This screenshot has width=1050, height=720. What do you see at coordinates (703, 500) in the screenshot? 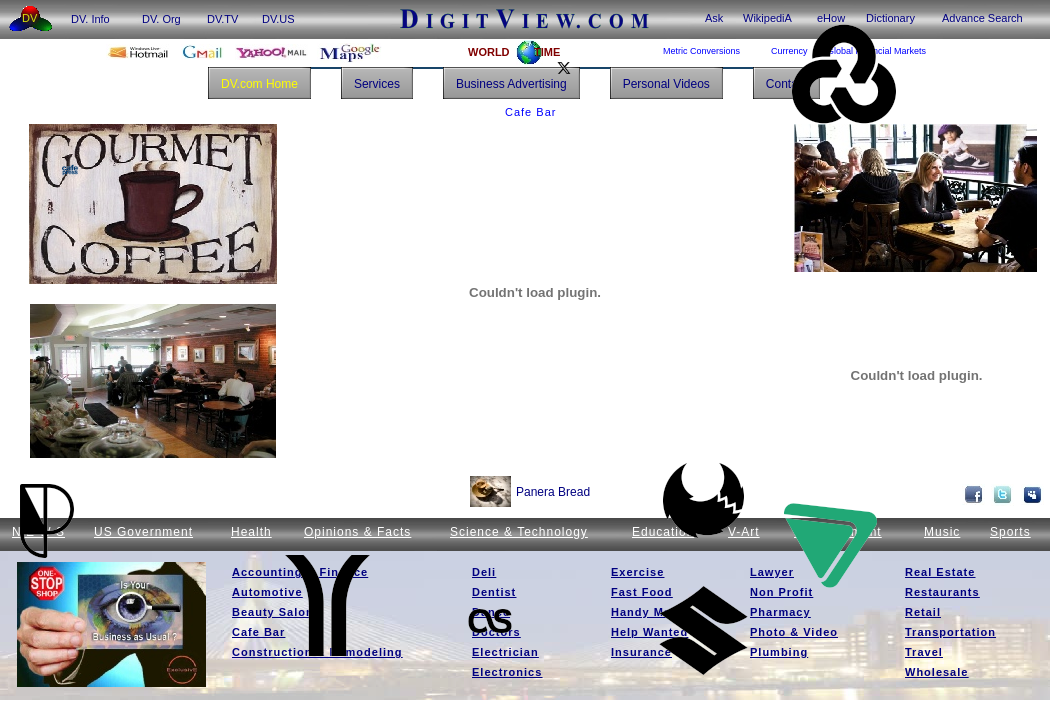
I see `apifox application logo` at bounding box center [703, 500].